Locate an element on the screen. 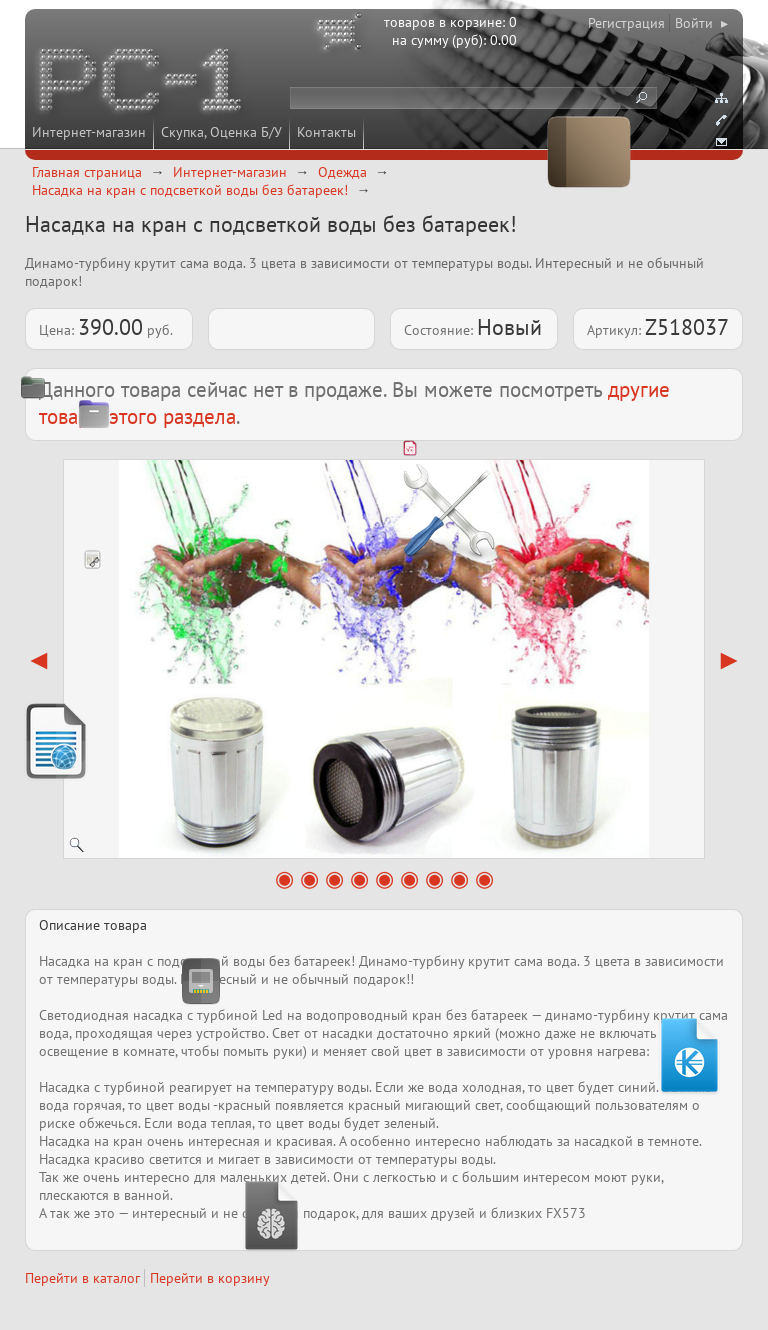 The height and width of the screenshot is (1330, 768). access desktop folder is located at coordinates (589, 149).